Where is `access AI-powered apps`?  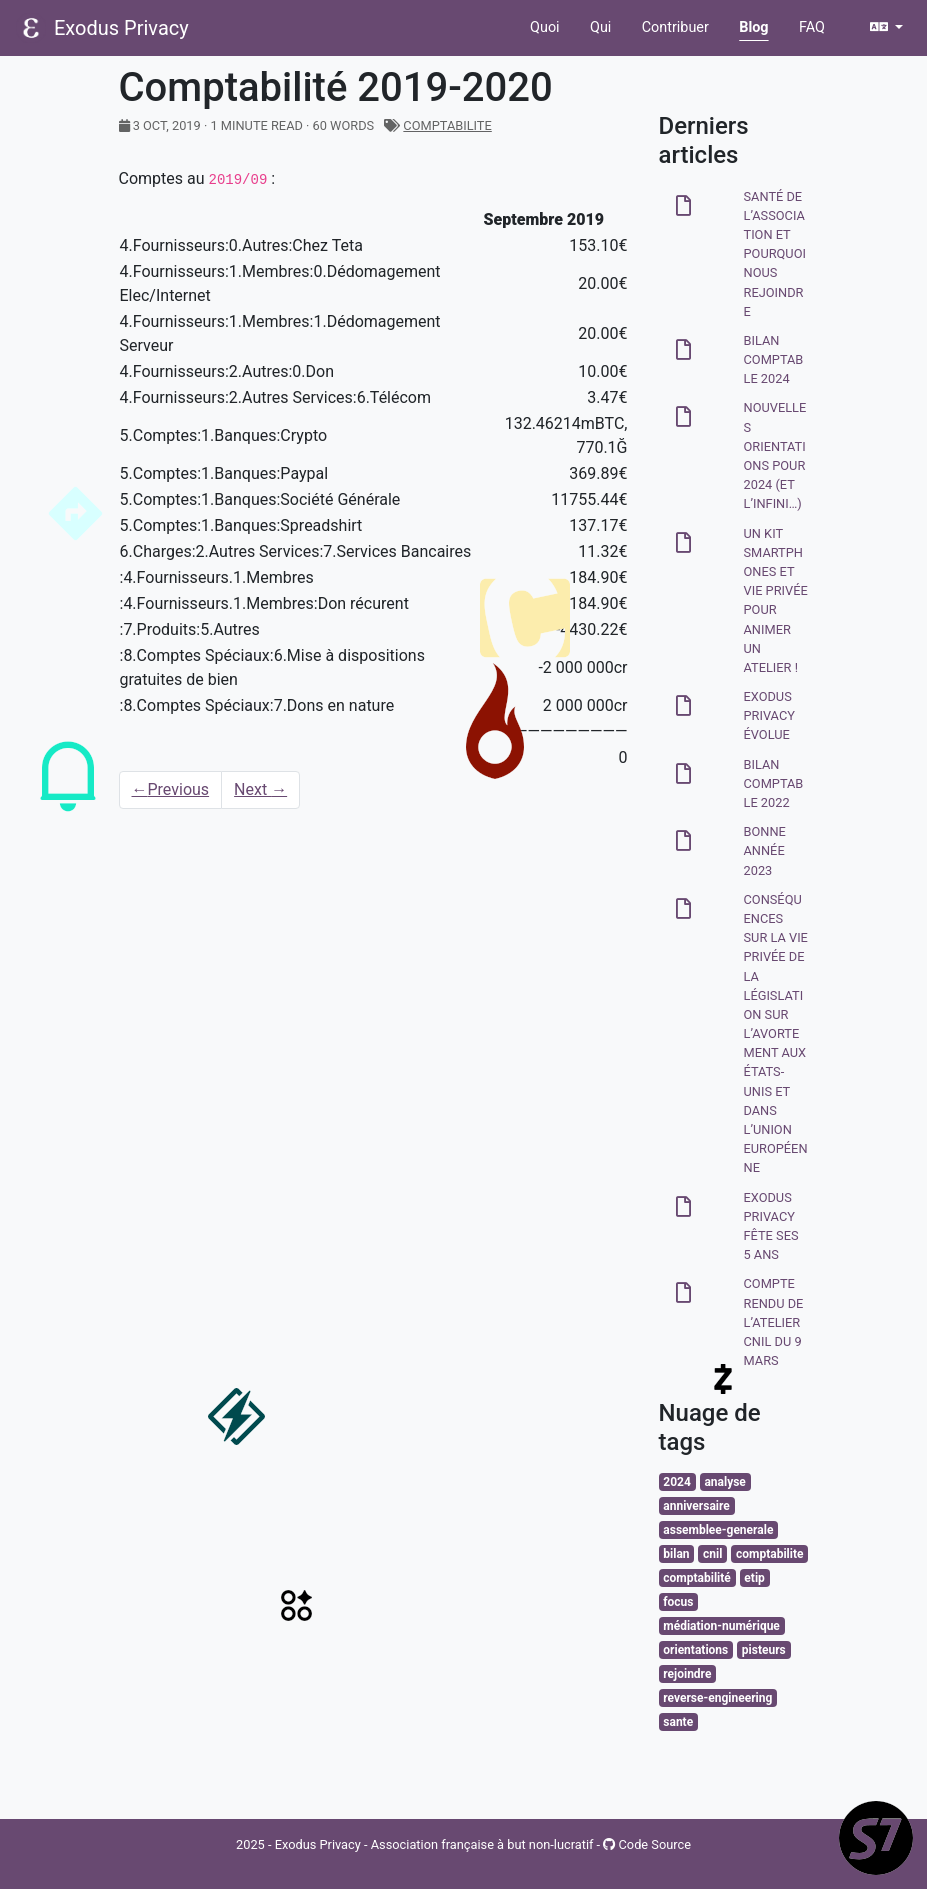 access AI-powered apps is located at coordinates (296, 1605).